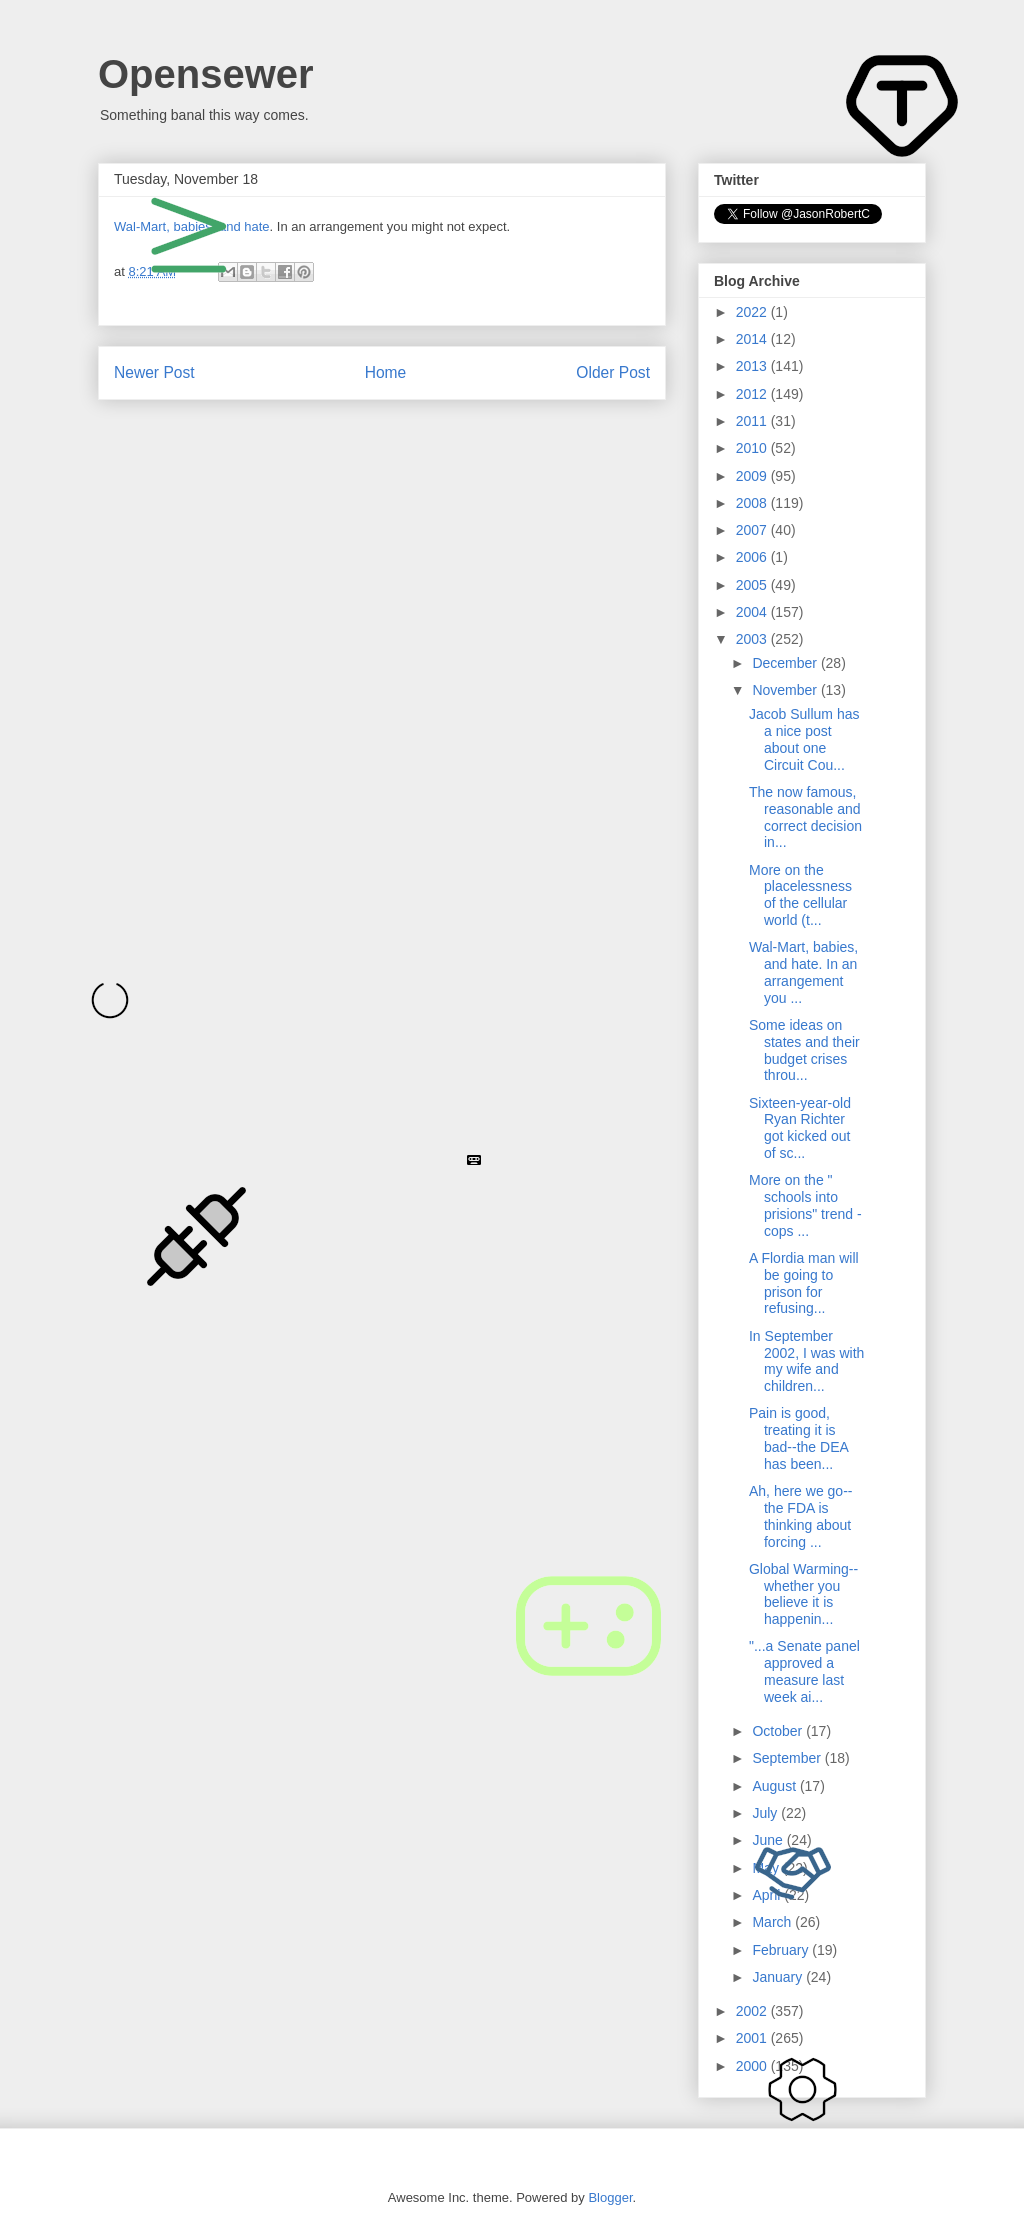 The width and height of the screenshot is (1024, 2237). What do you see at coordinates (802, 2089) in the screenshot?
I see `access settings or preferences` at bounding box center [802, 2089].